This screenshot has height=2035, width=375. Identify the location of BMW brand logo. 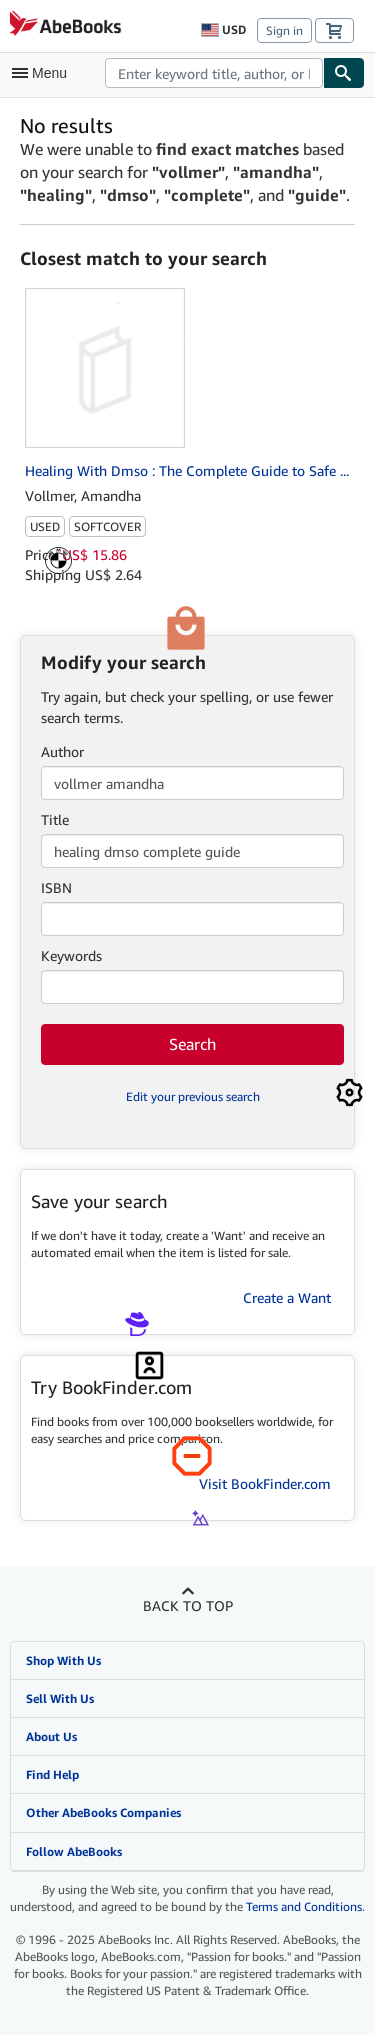
(58, 560).